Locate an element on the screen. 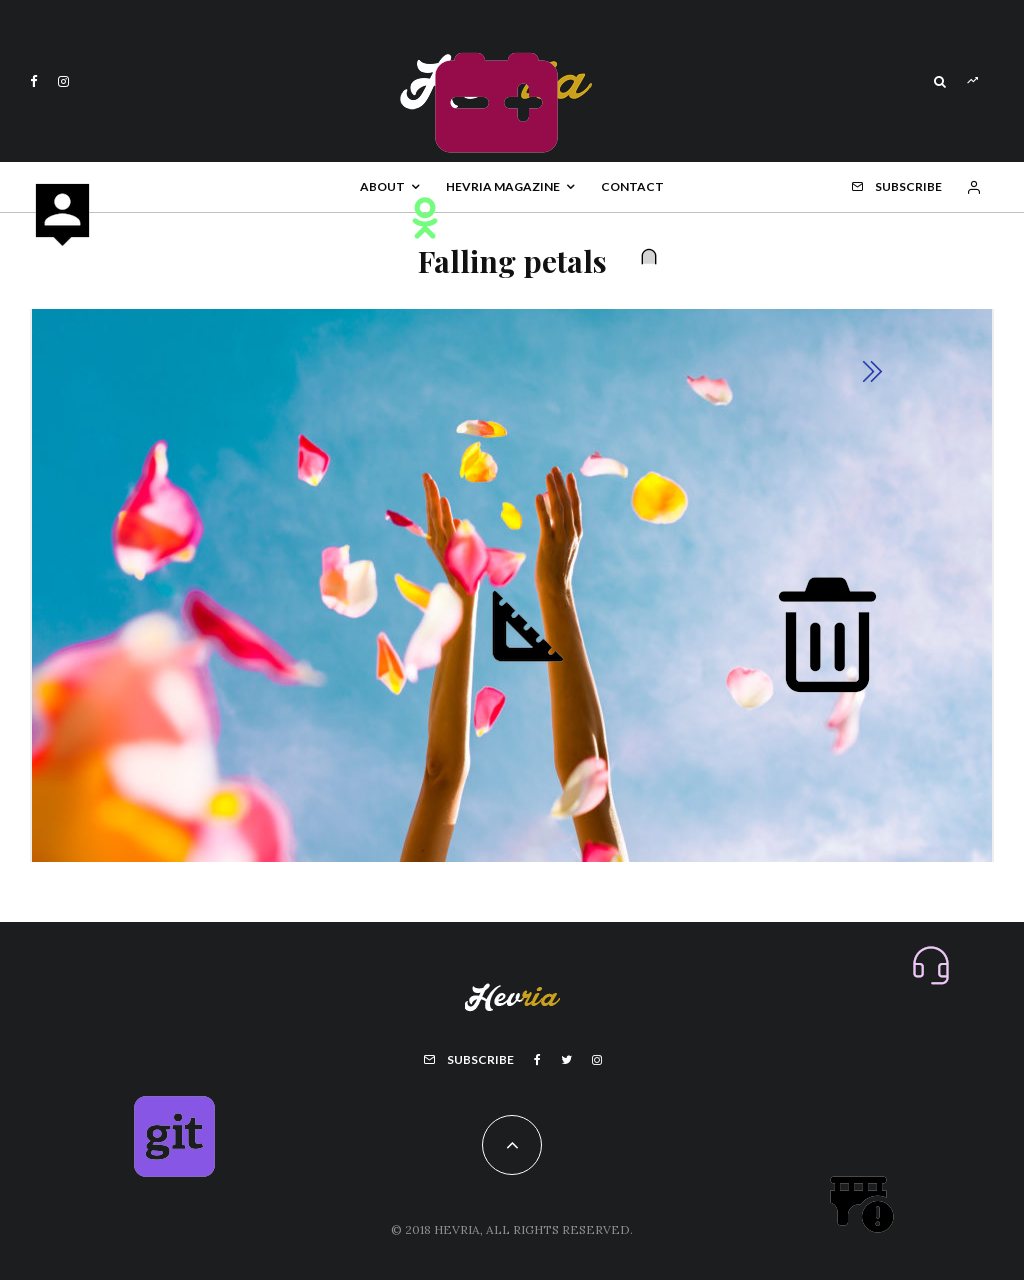 The height and width of the screenshot is (1280, 1024). open odnoklassniki social network is located at coordinates (425, 218).